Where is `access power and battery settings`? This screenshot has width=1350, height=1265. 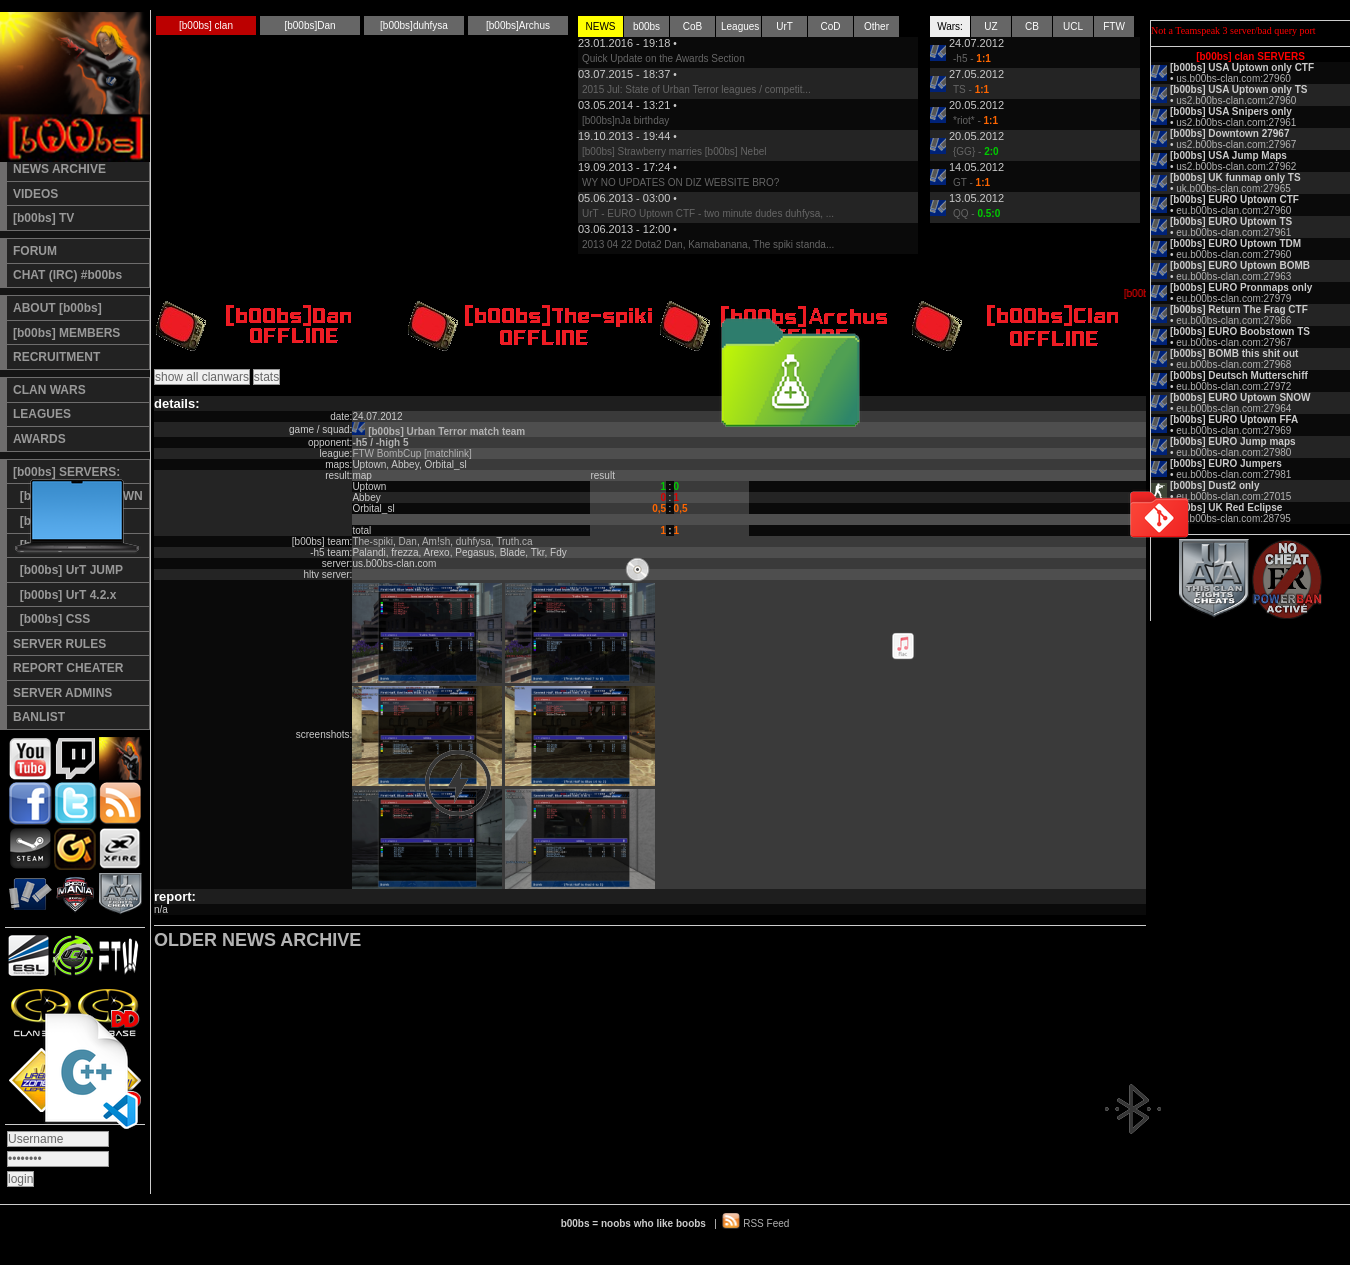 access power and battery settings is located at coordinates (458, 783).